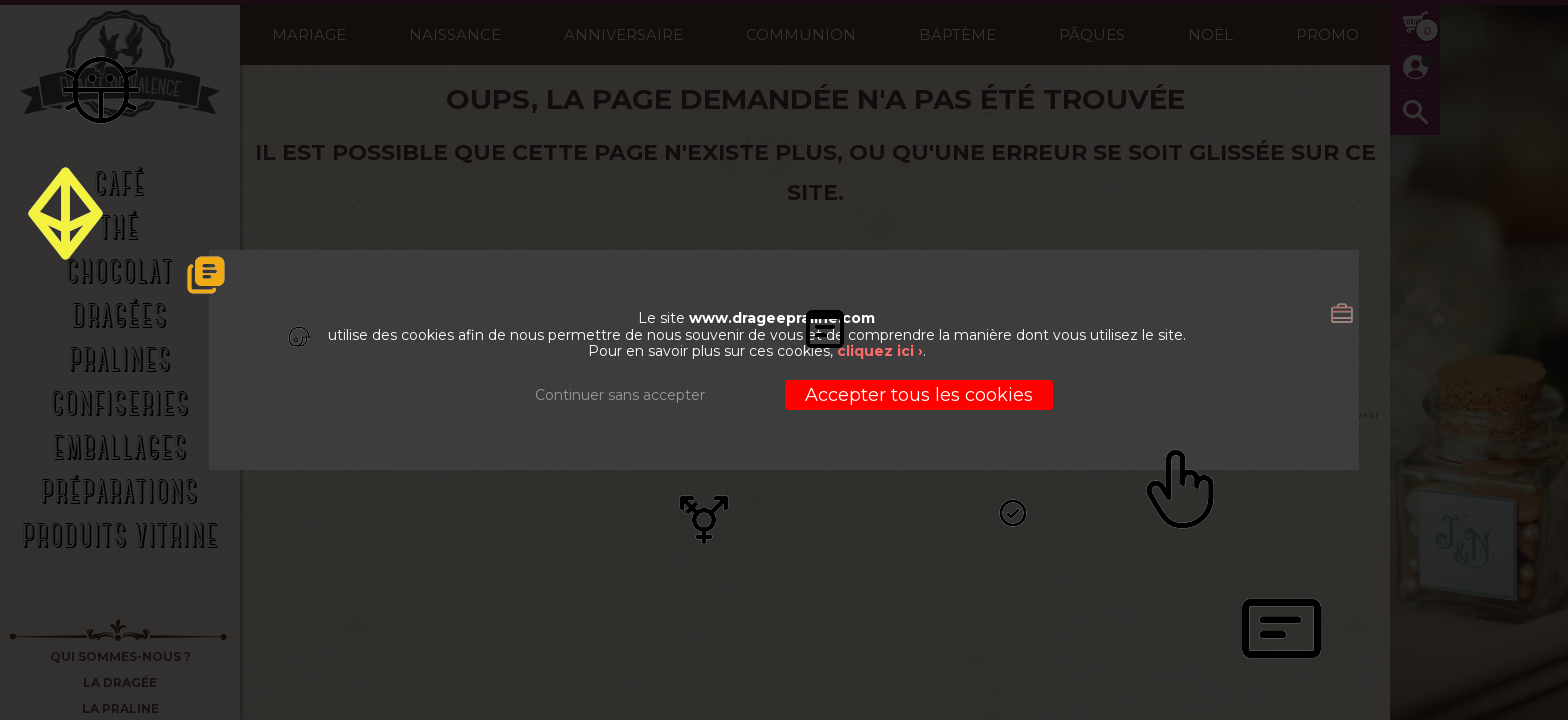  What do you see at coordinates (65, 213) in the screenshot?
I see `ethereum cryptocurrency symbol` at bounding box center [65, 213].